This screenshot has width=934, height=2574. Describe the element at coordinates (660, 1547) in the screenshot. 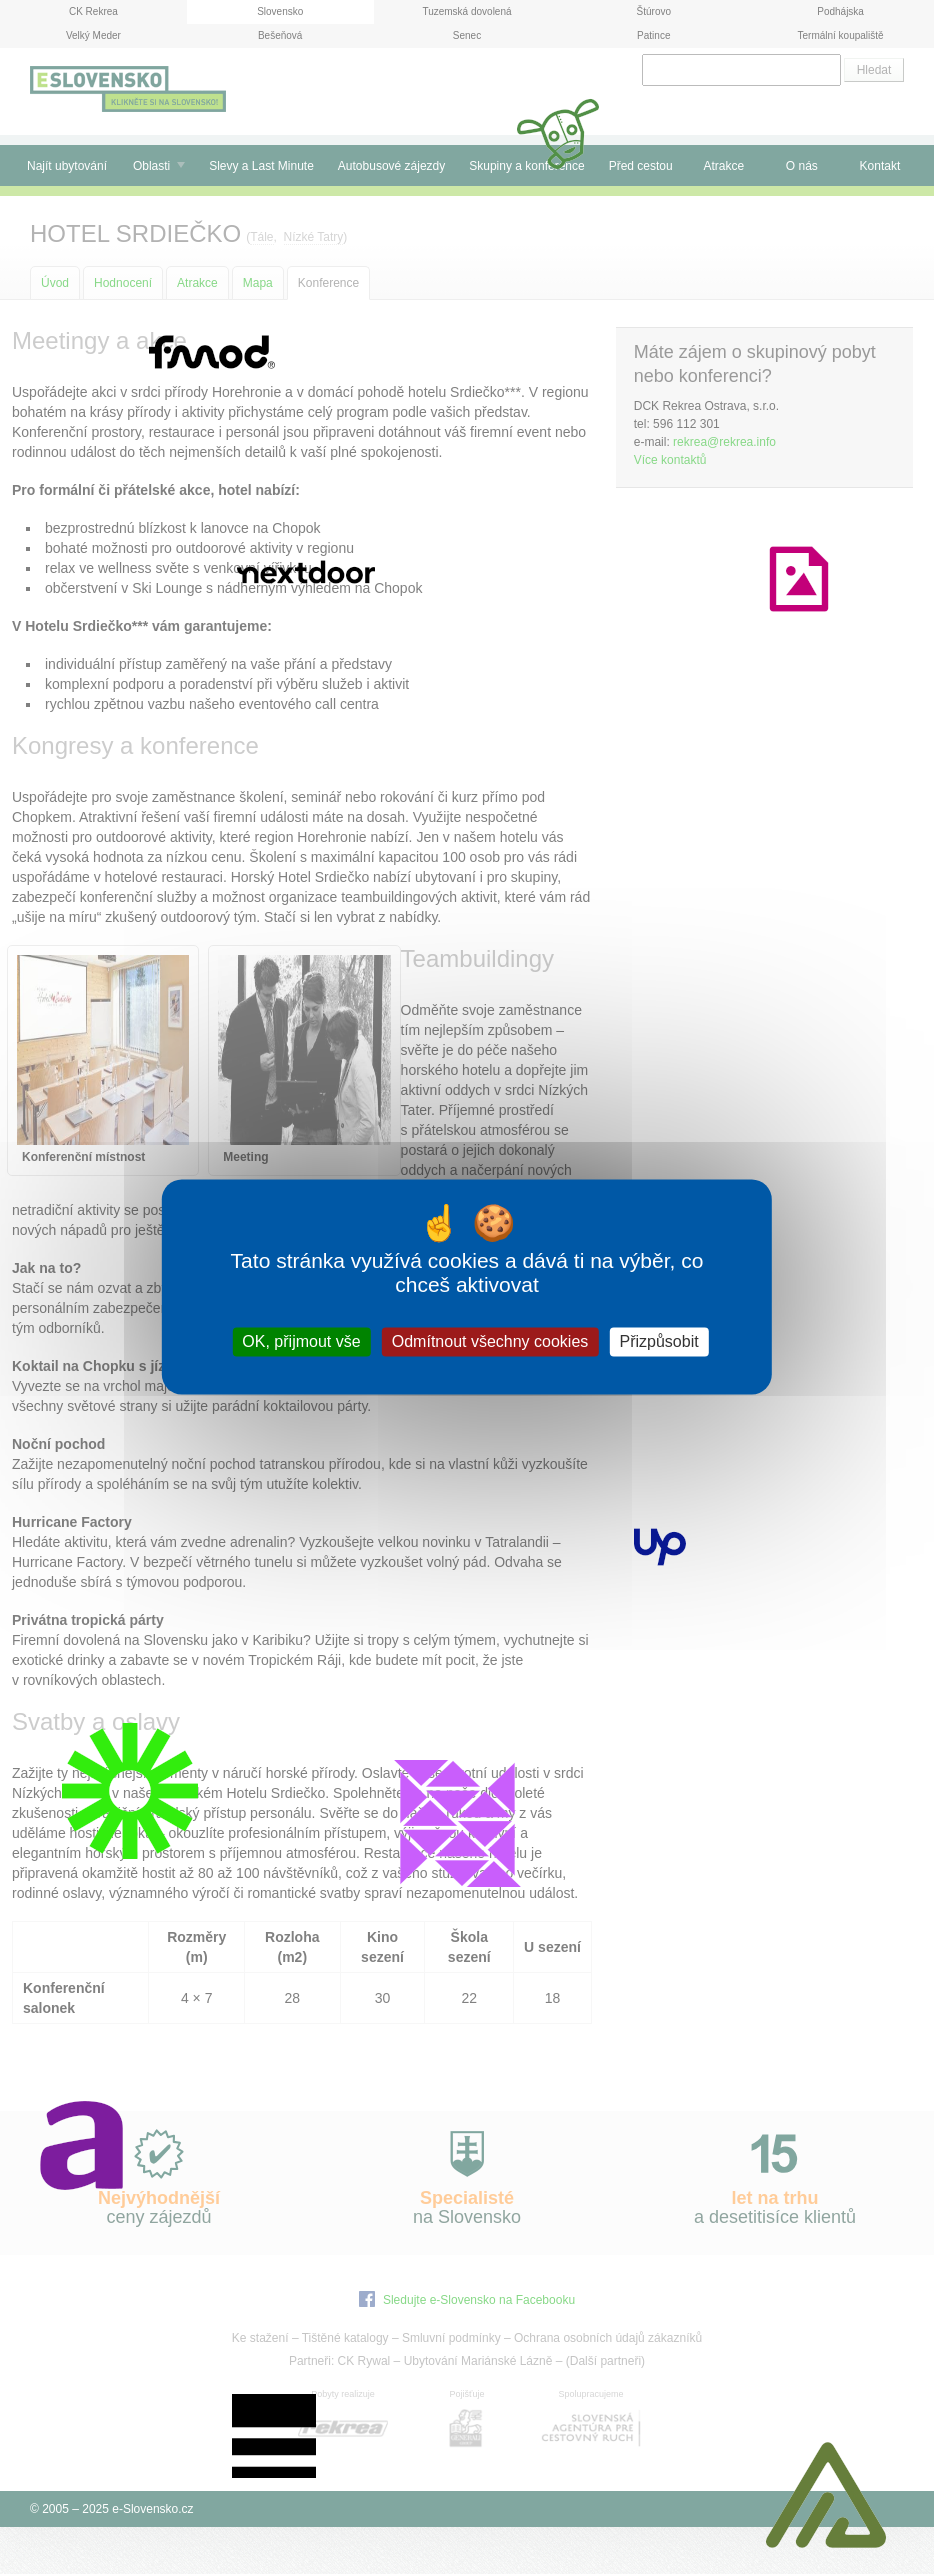

I see `open the Upwork app` at that location.